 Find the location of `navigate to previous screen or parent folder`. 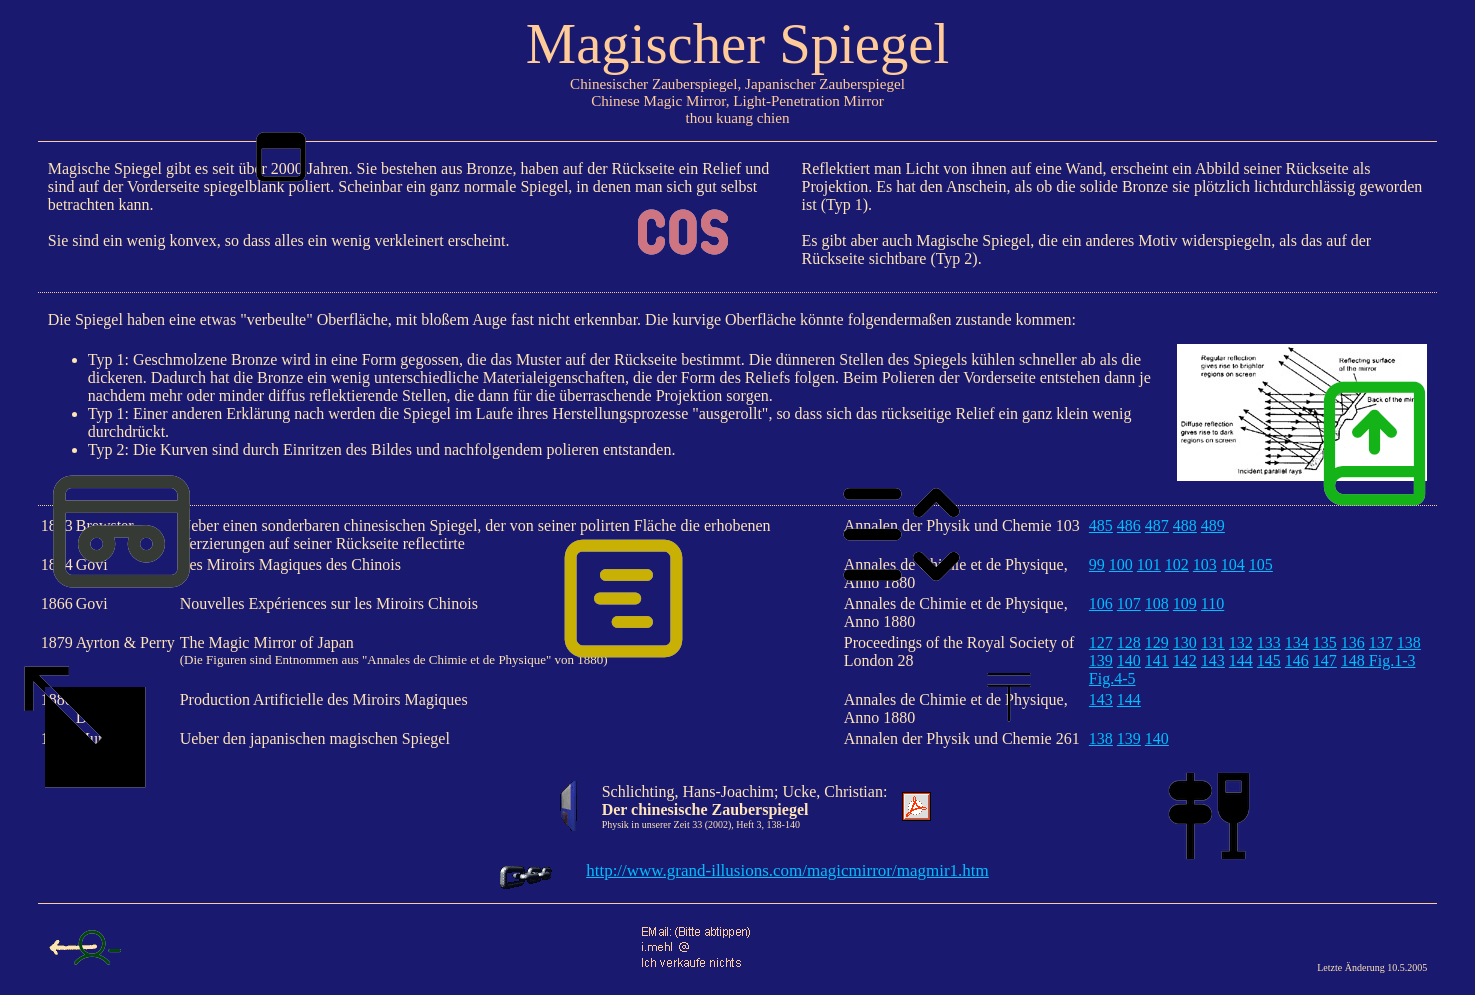

navigate to previous screen or parent folder is located at coordinates (85, 727).